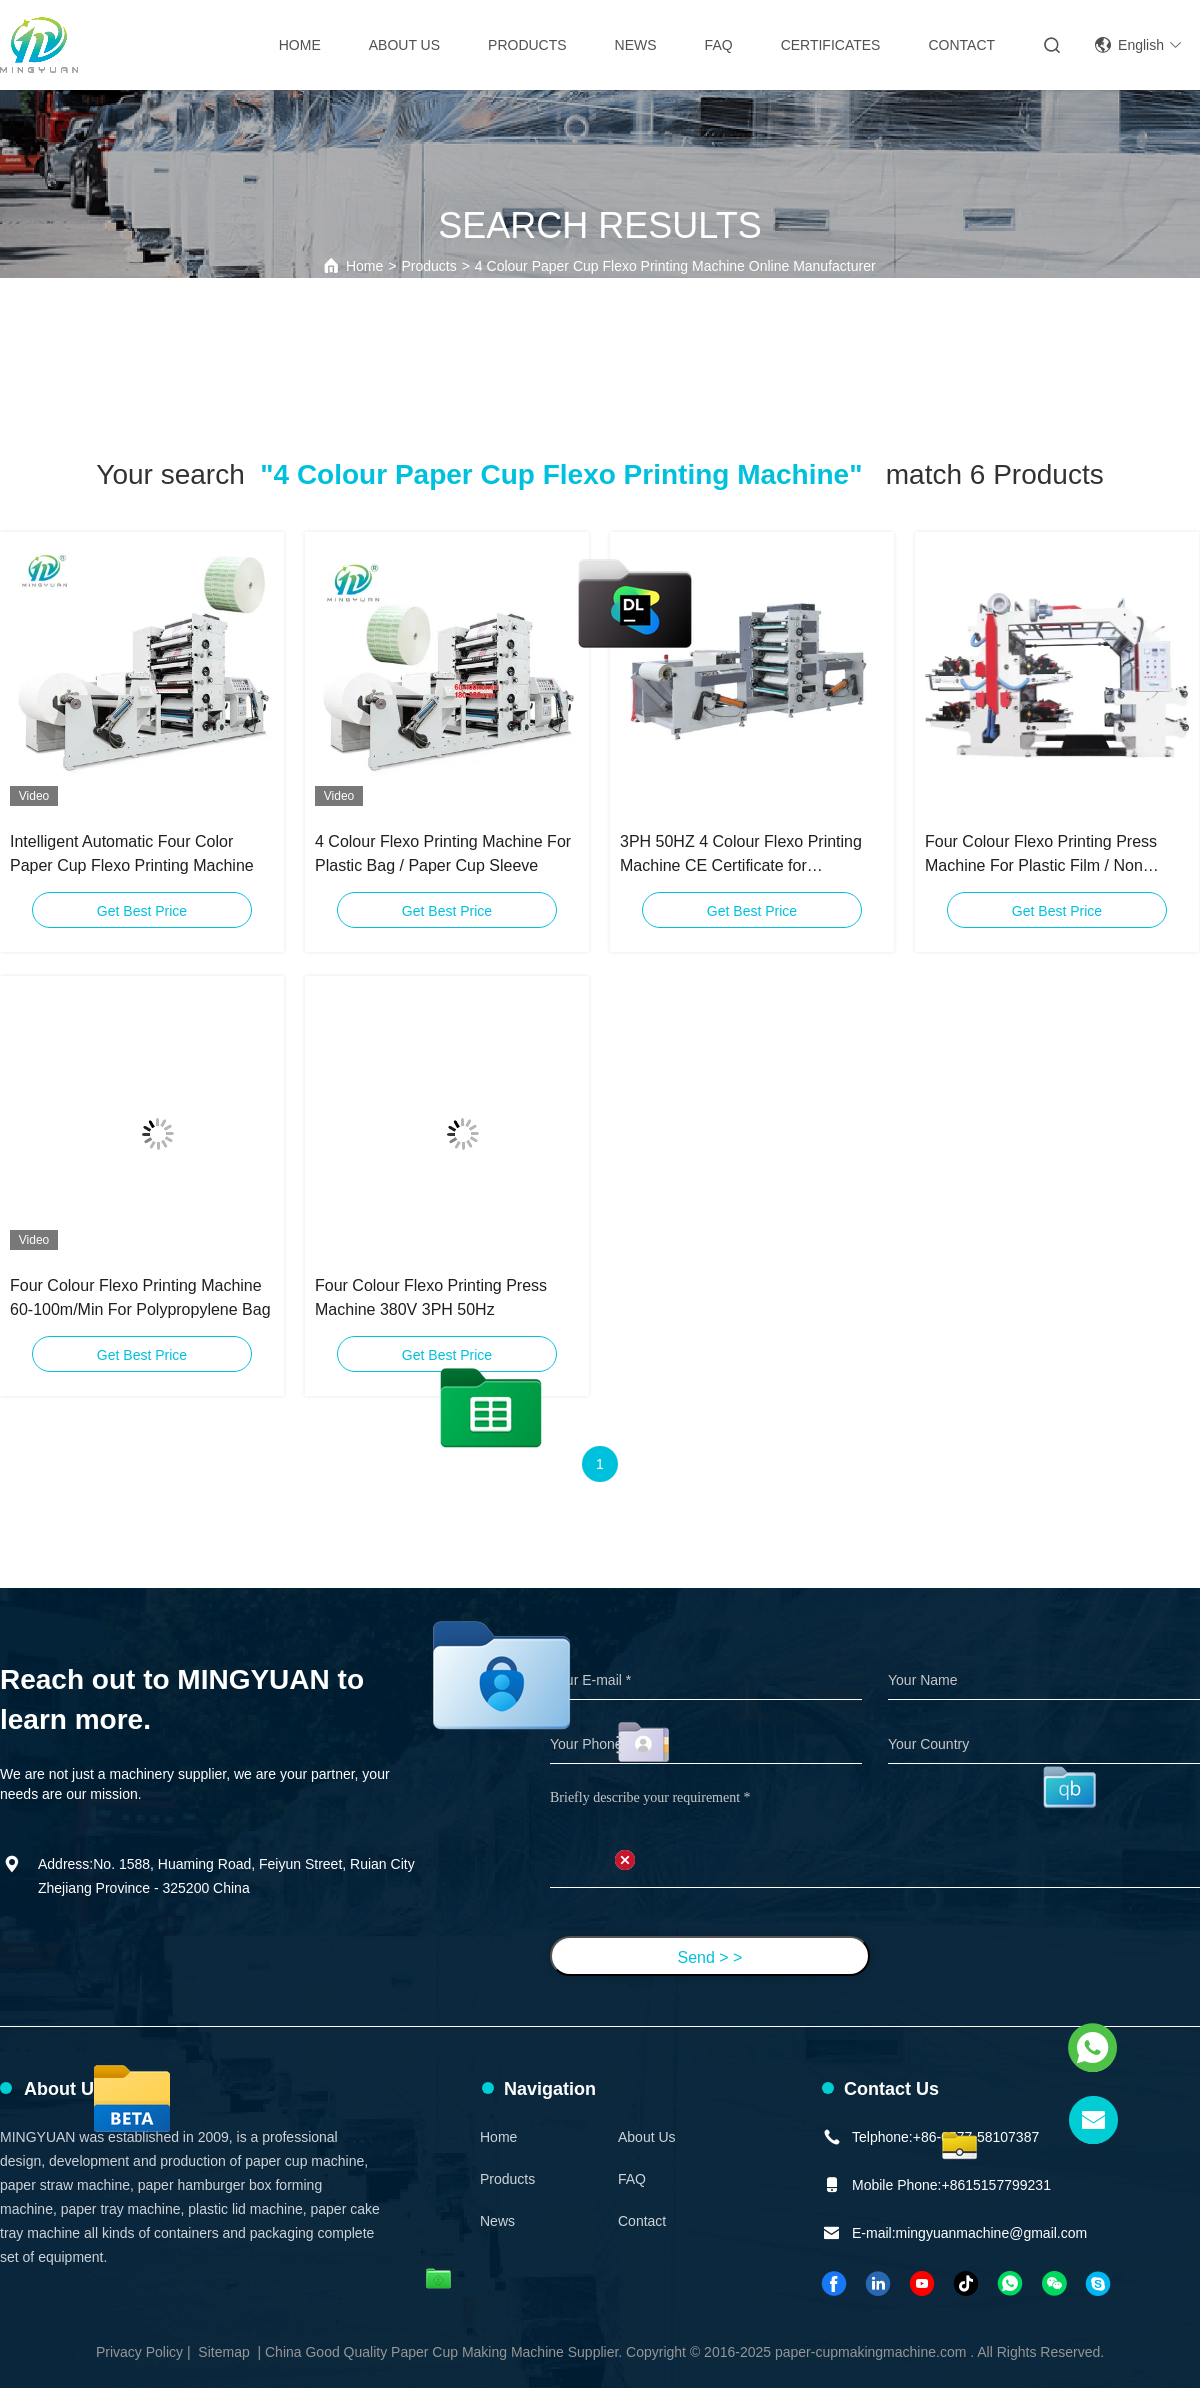 The image size is (1200, 2388). Describe the element at coordinates (625, 1860) in the screenshot. I see `cancel the current action` at that location.